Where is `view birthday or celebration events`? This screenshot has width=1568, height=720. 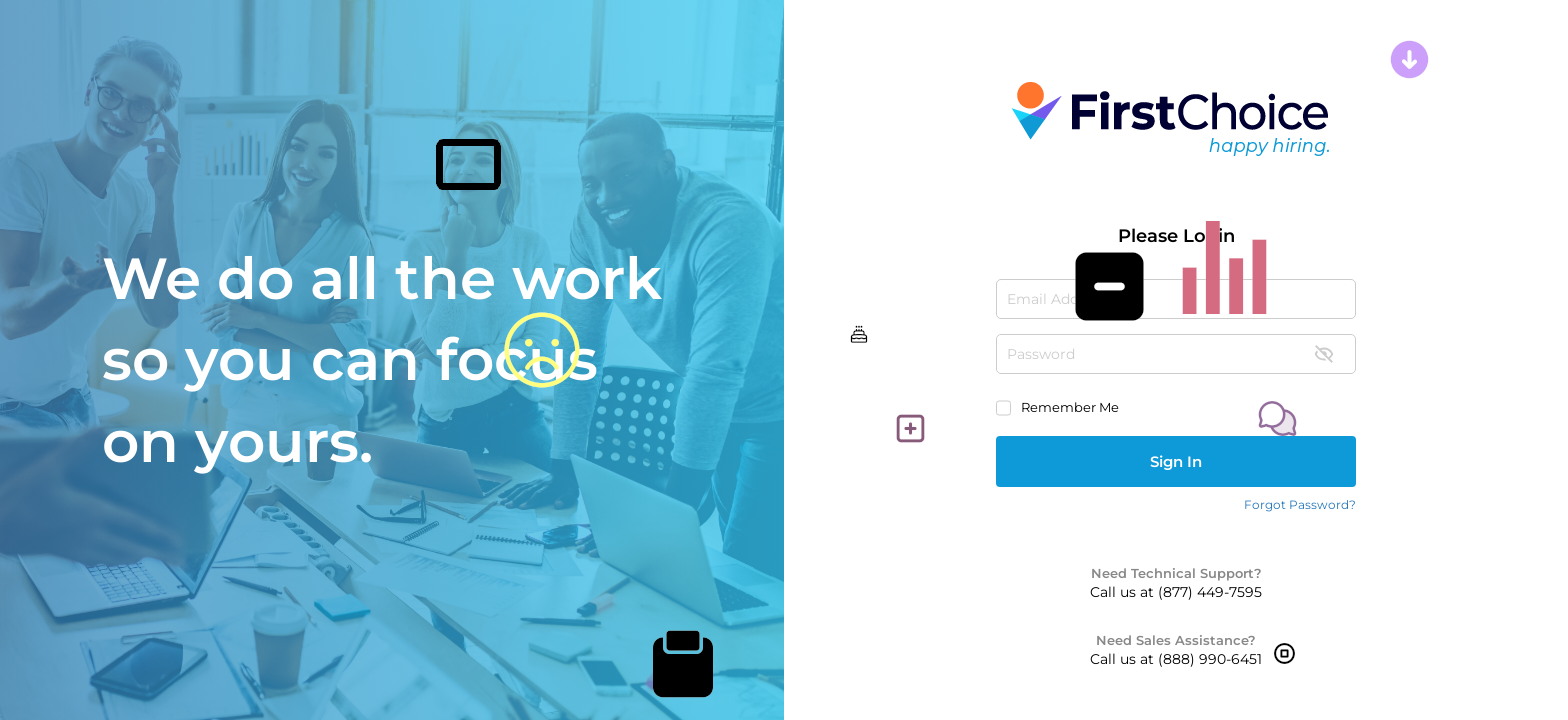 view birthday or celebration events is located at coordinates (859, 334).